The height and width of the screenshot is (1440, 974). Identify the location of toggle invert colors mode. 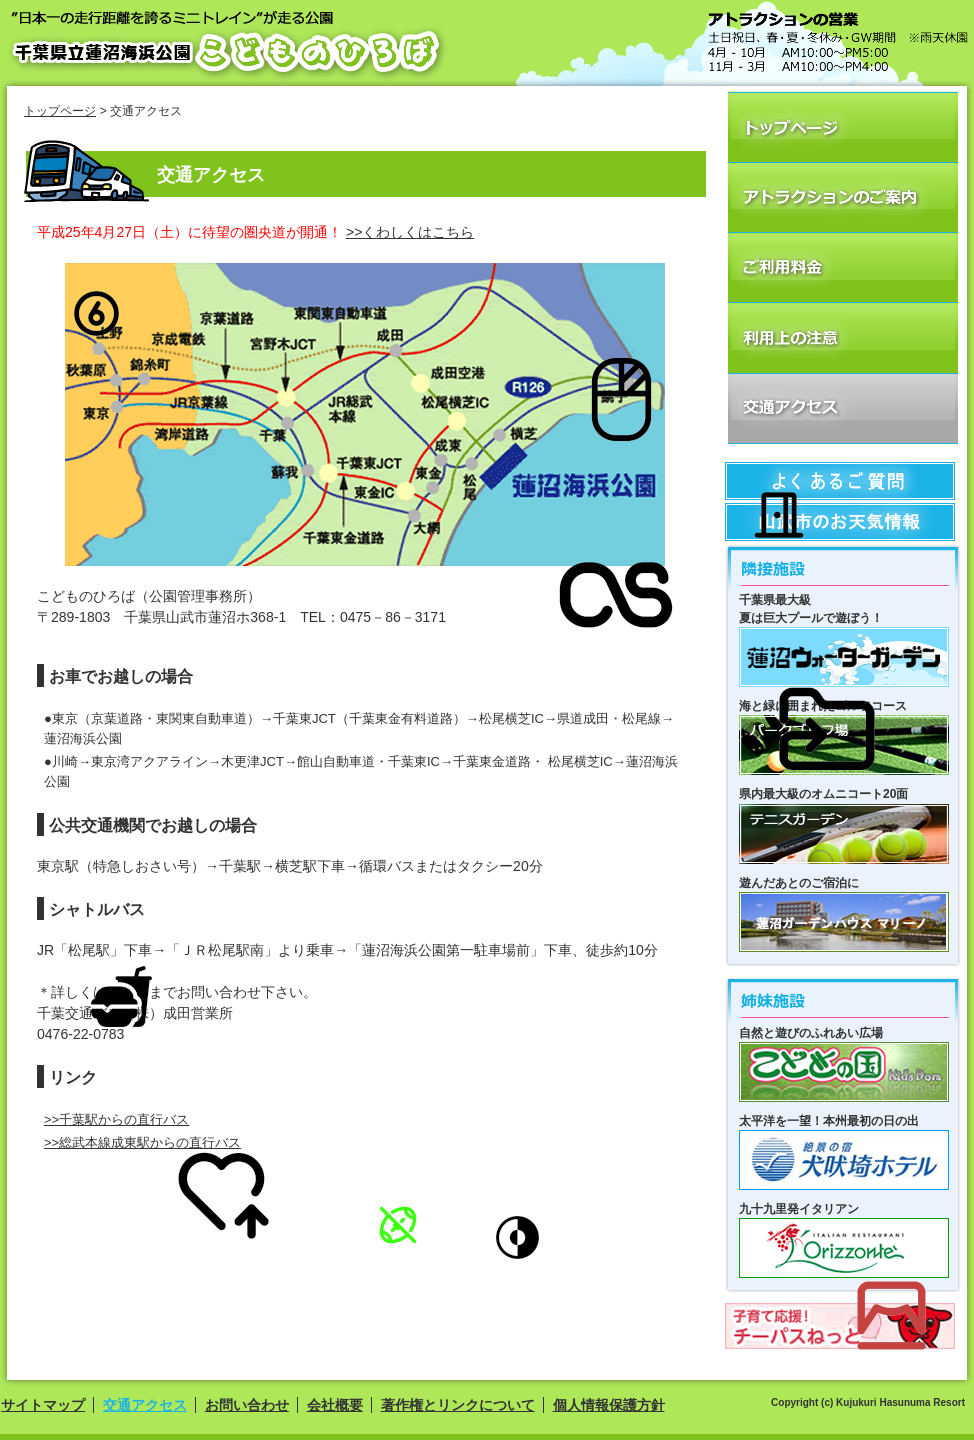
(517, 1237).